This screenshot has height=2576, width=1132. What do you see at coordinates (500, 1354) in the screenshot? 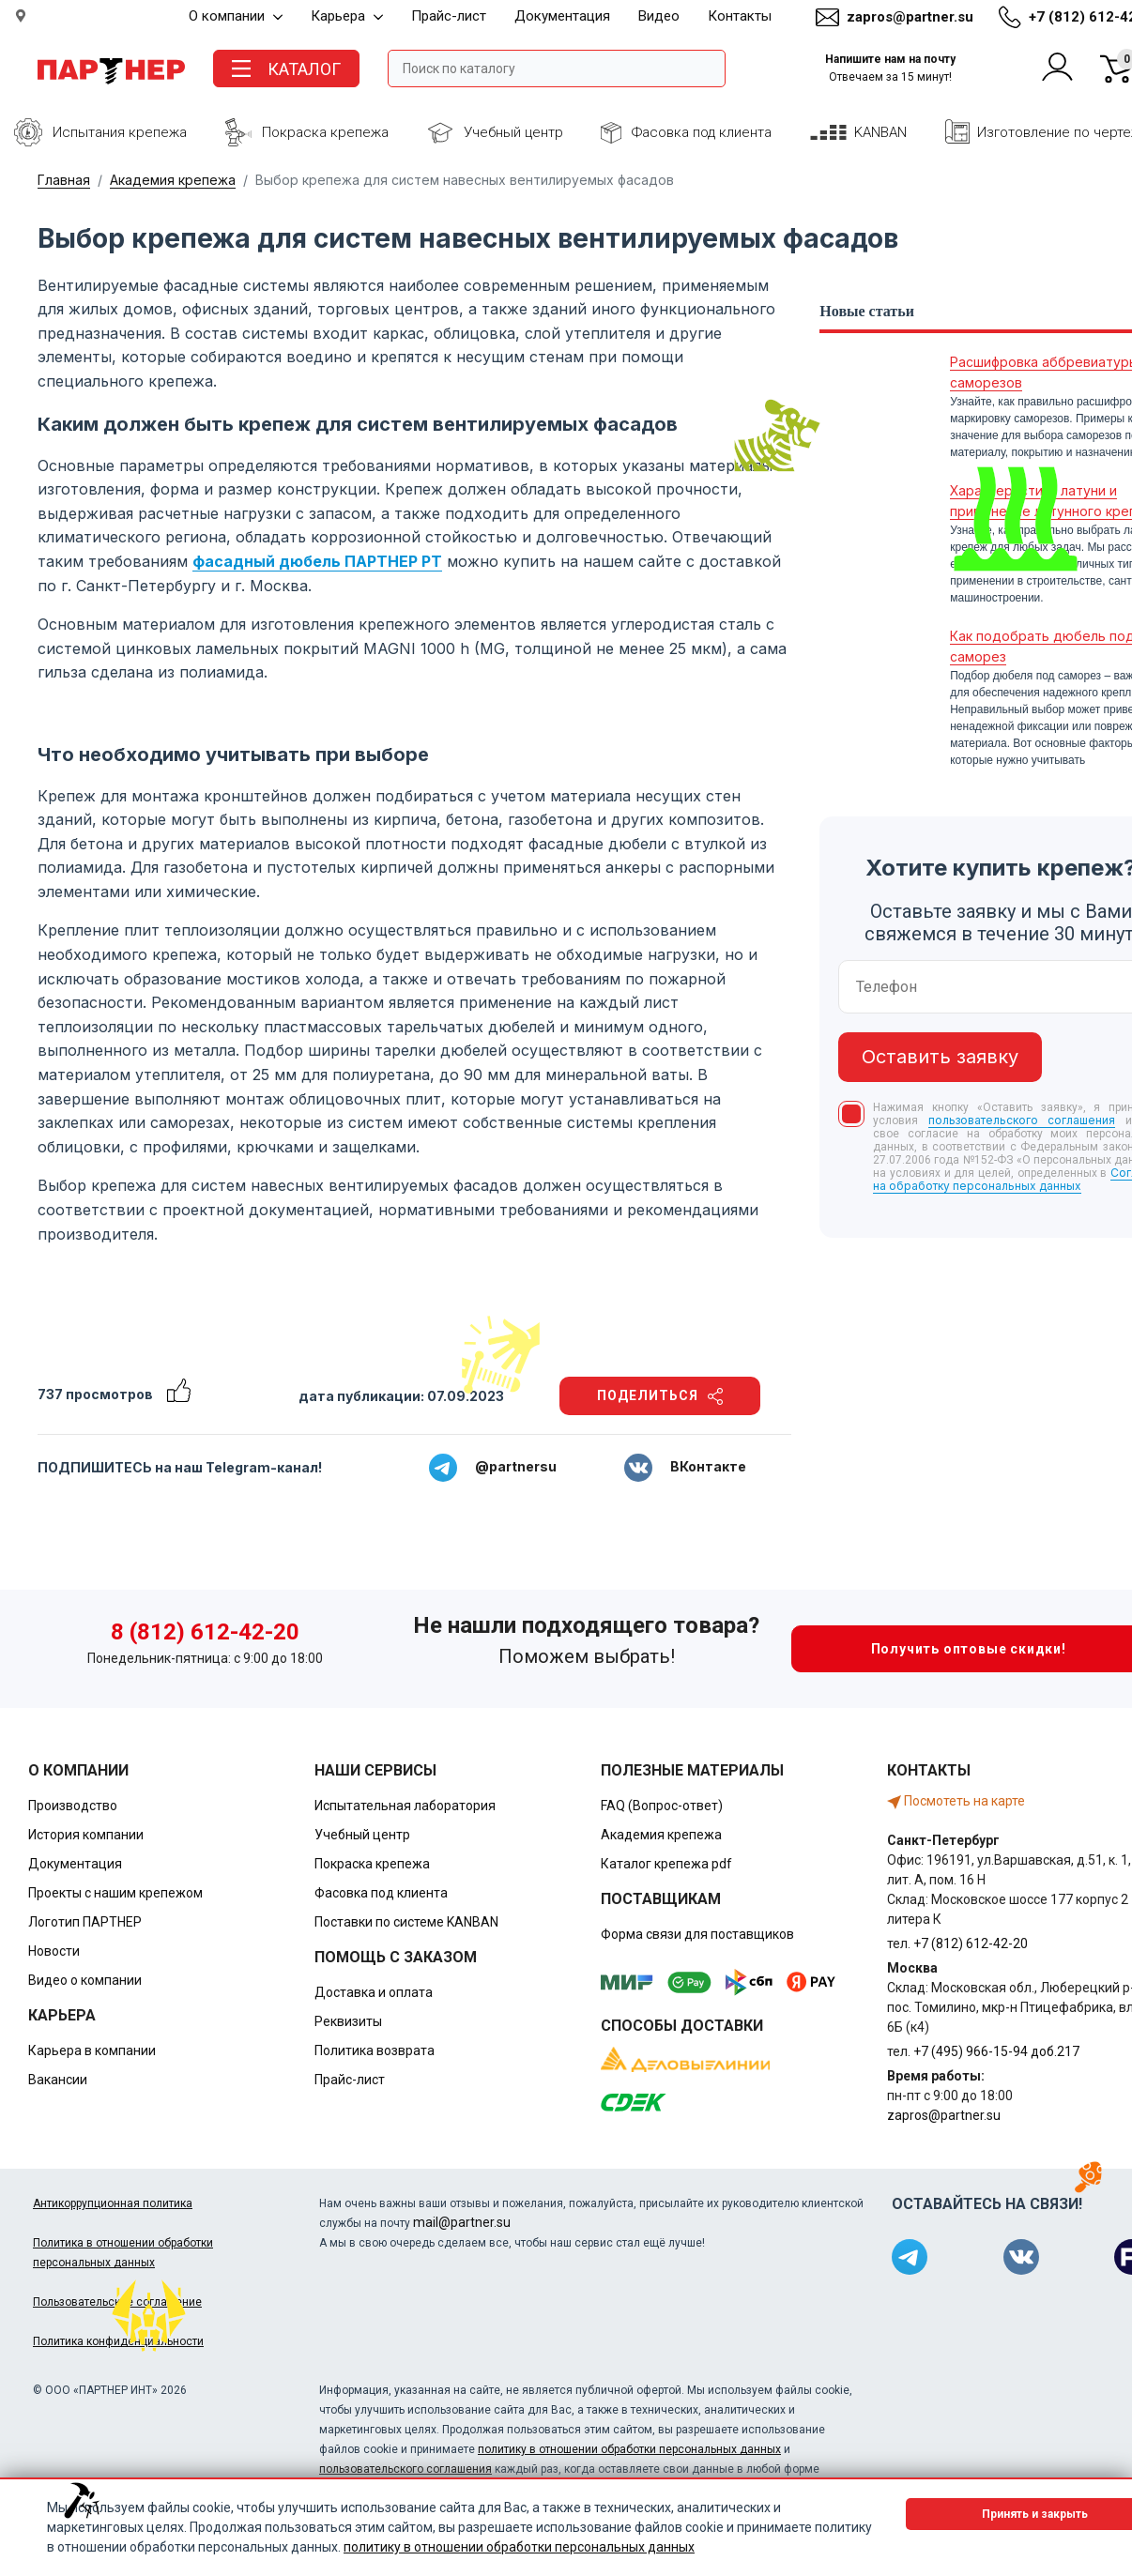
I see `drop or release current weapon` at bounding box center [500, 1354].